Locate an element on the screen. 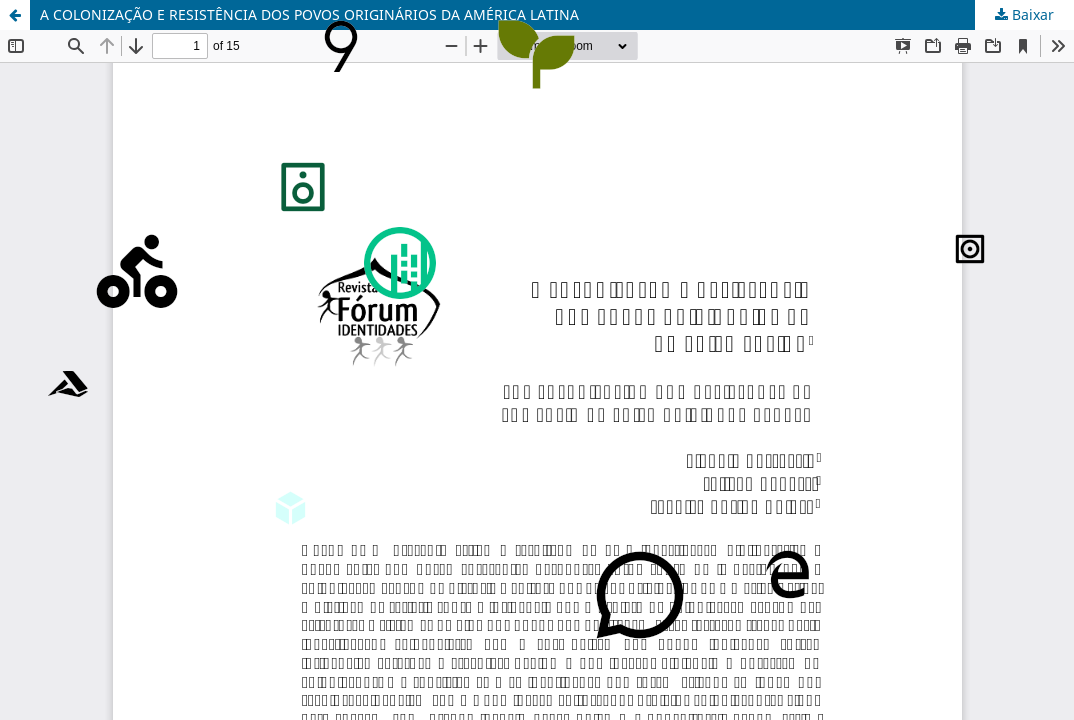 Image resolution: width=1074 pixels, height=720 pixels. view cycling or bike routes is located at coordinates (137, 275).